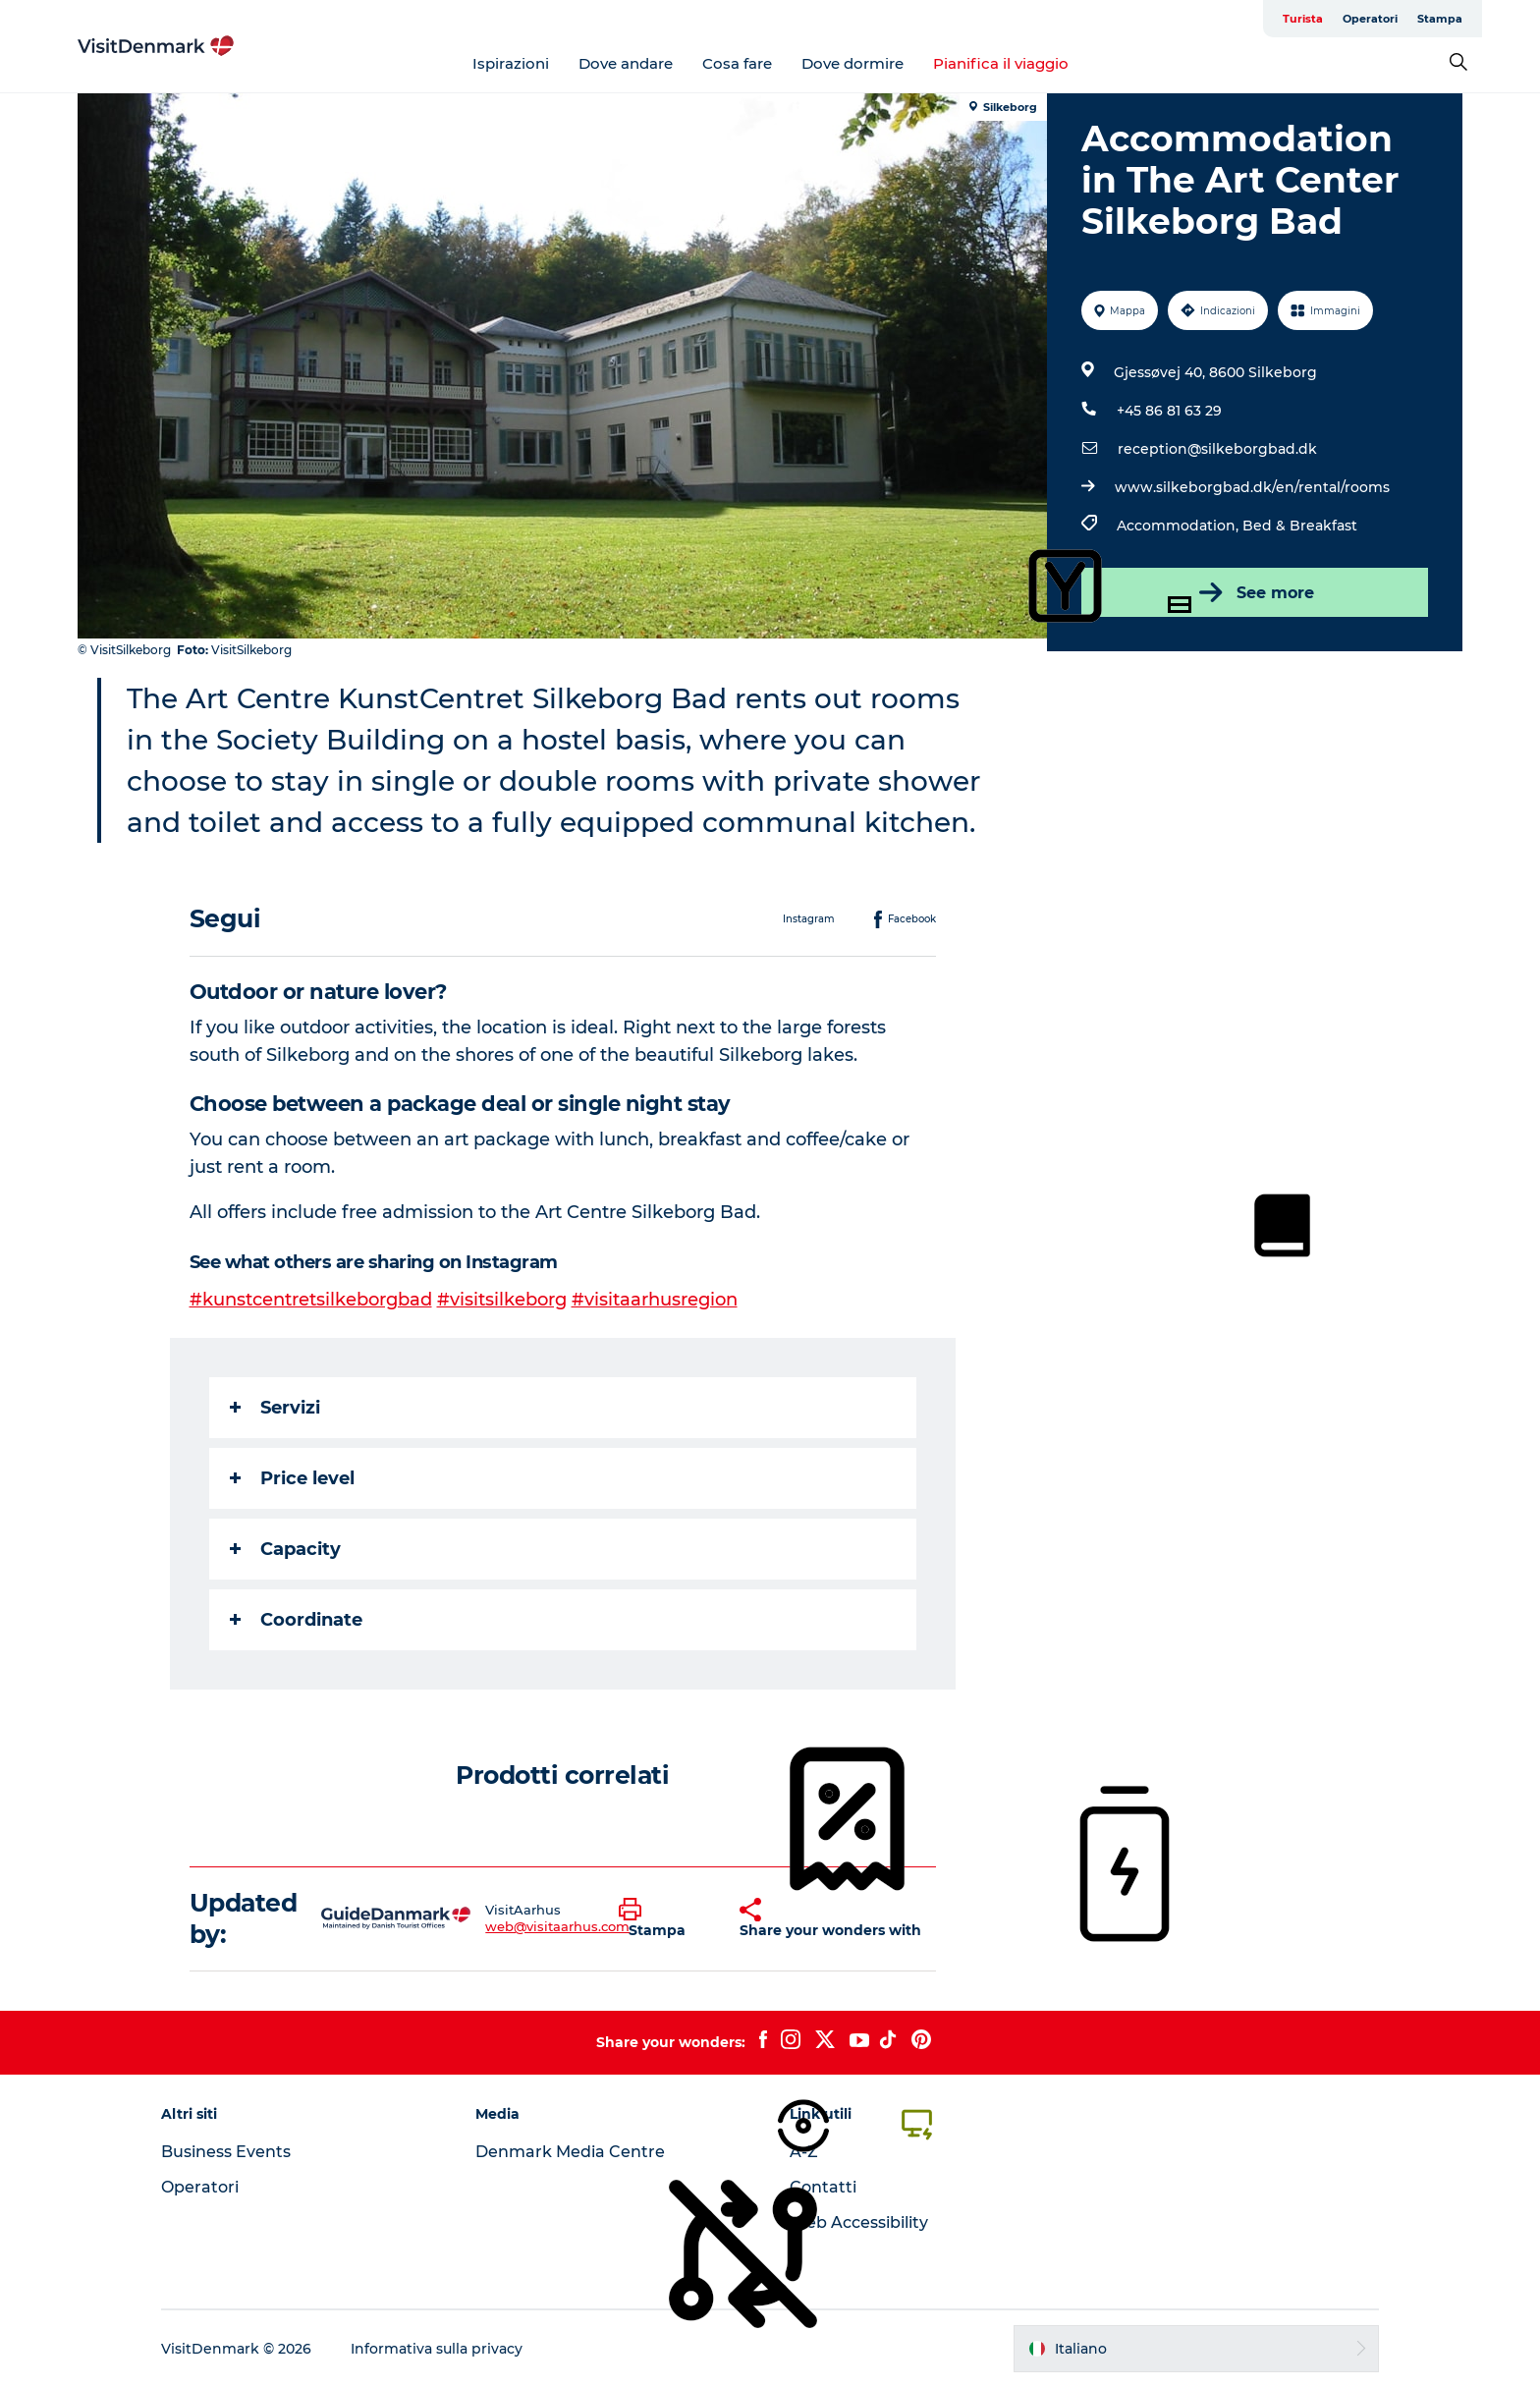  I want to click on desktop power or energy settings, so click(916, 2123).